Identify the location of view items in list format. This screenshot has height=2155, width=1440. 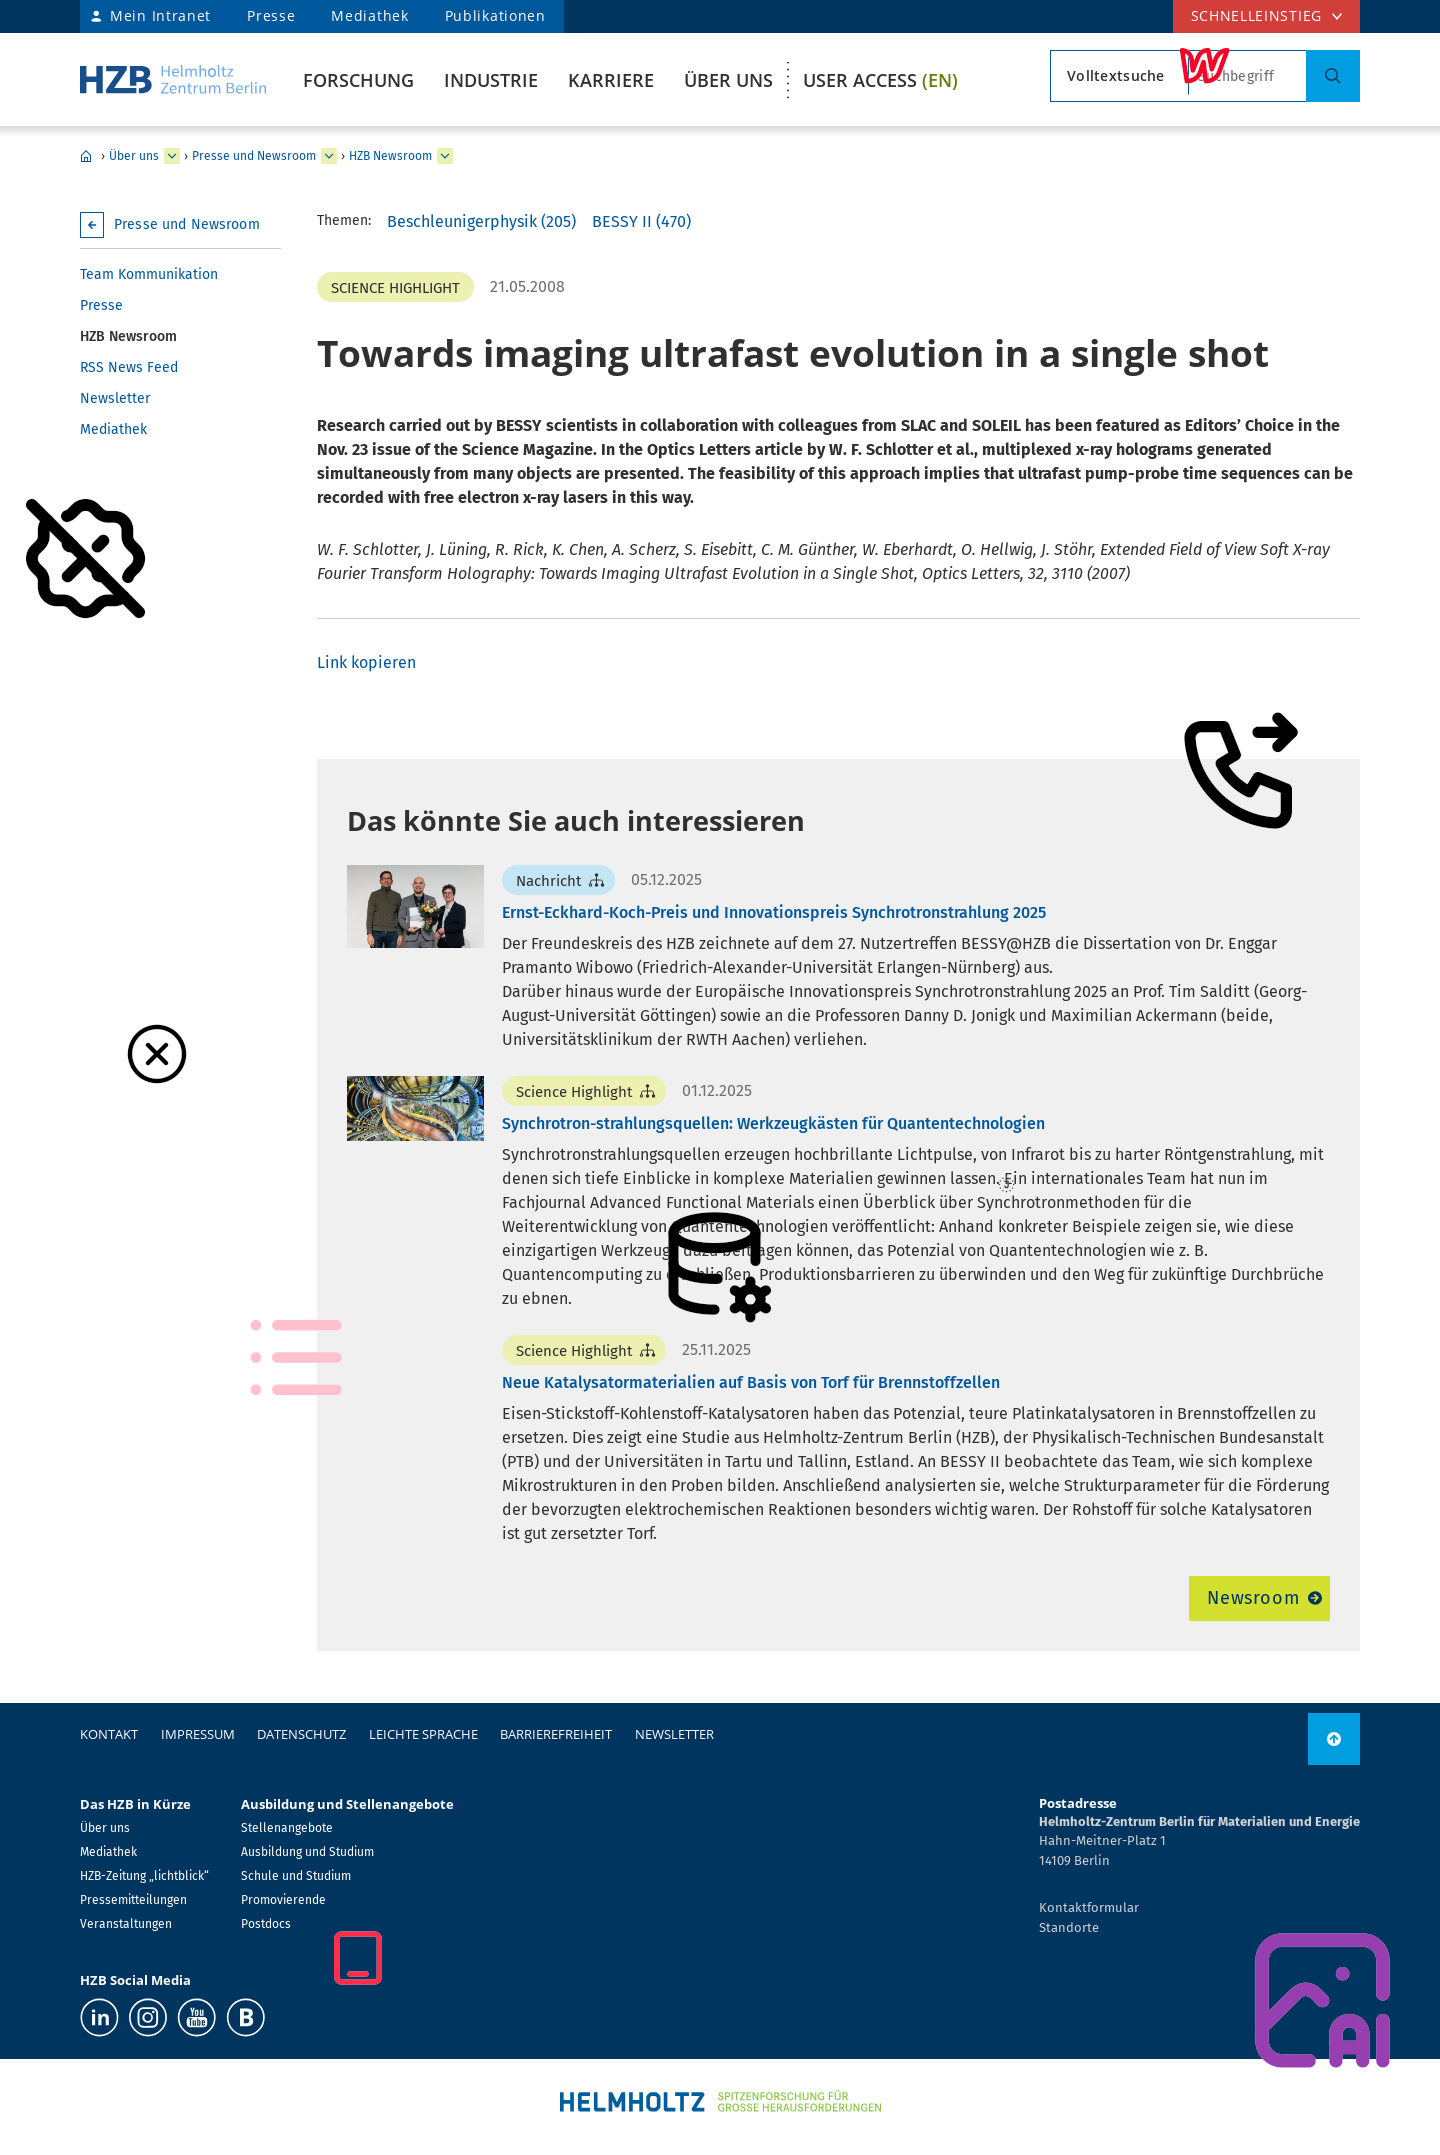
(293, 1357).